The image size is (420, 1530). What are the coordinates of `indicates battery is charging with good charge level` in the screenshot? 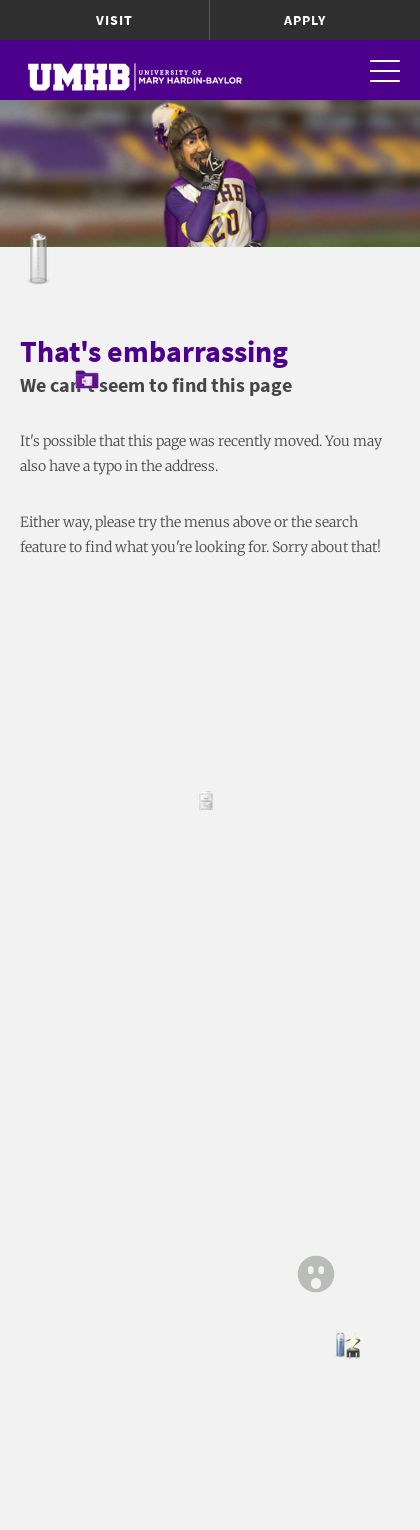 It's located at (347, 1345).